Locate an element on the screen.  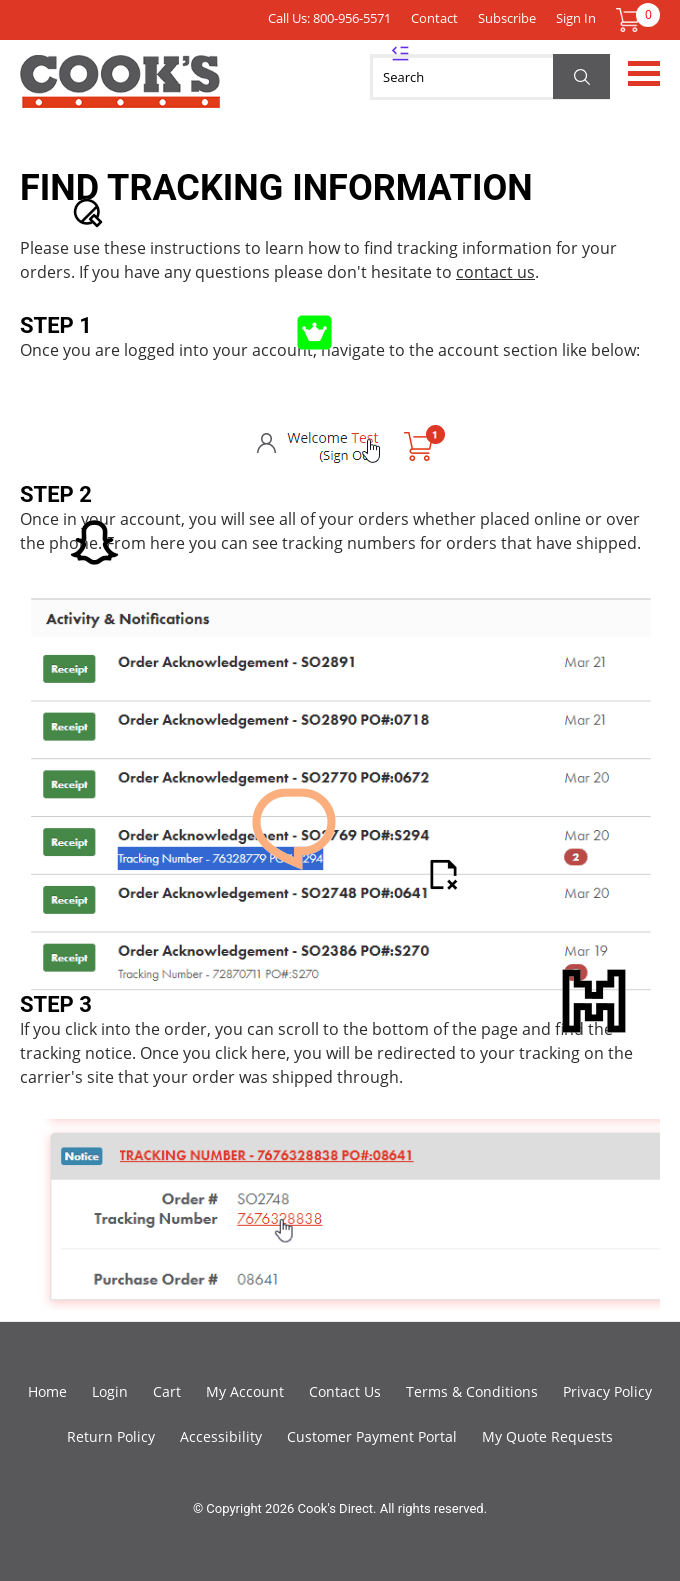
access ping pong or table tennis game is located at coordinates (87, 212).